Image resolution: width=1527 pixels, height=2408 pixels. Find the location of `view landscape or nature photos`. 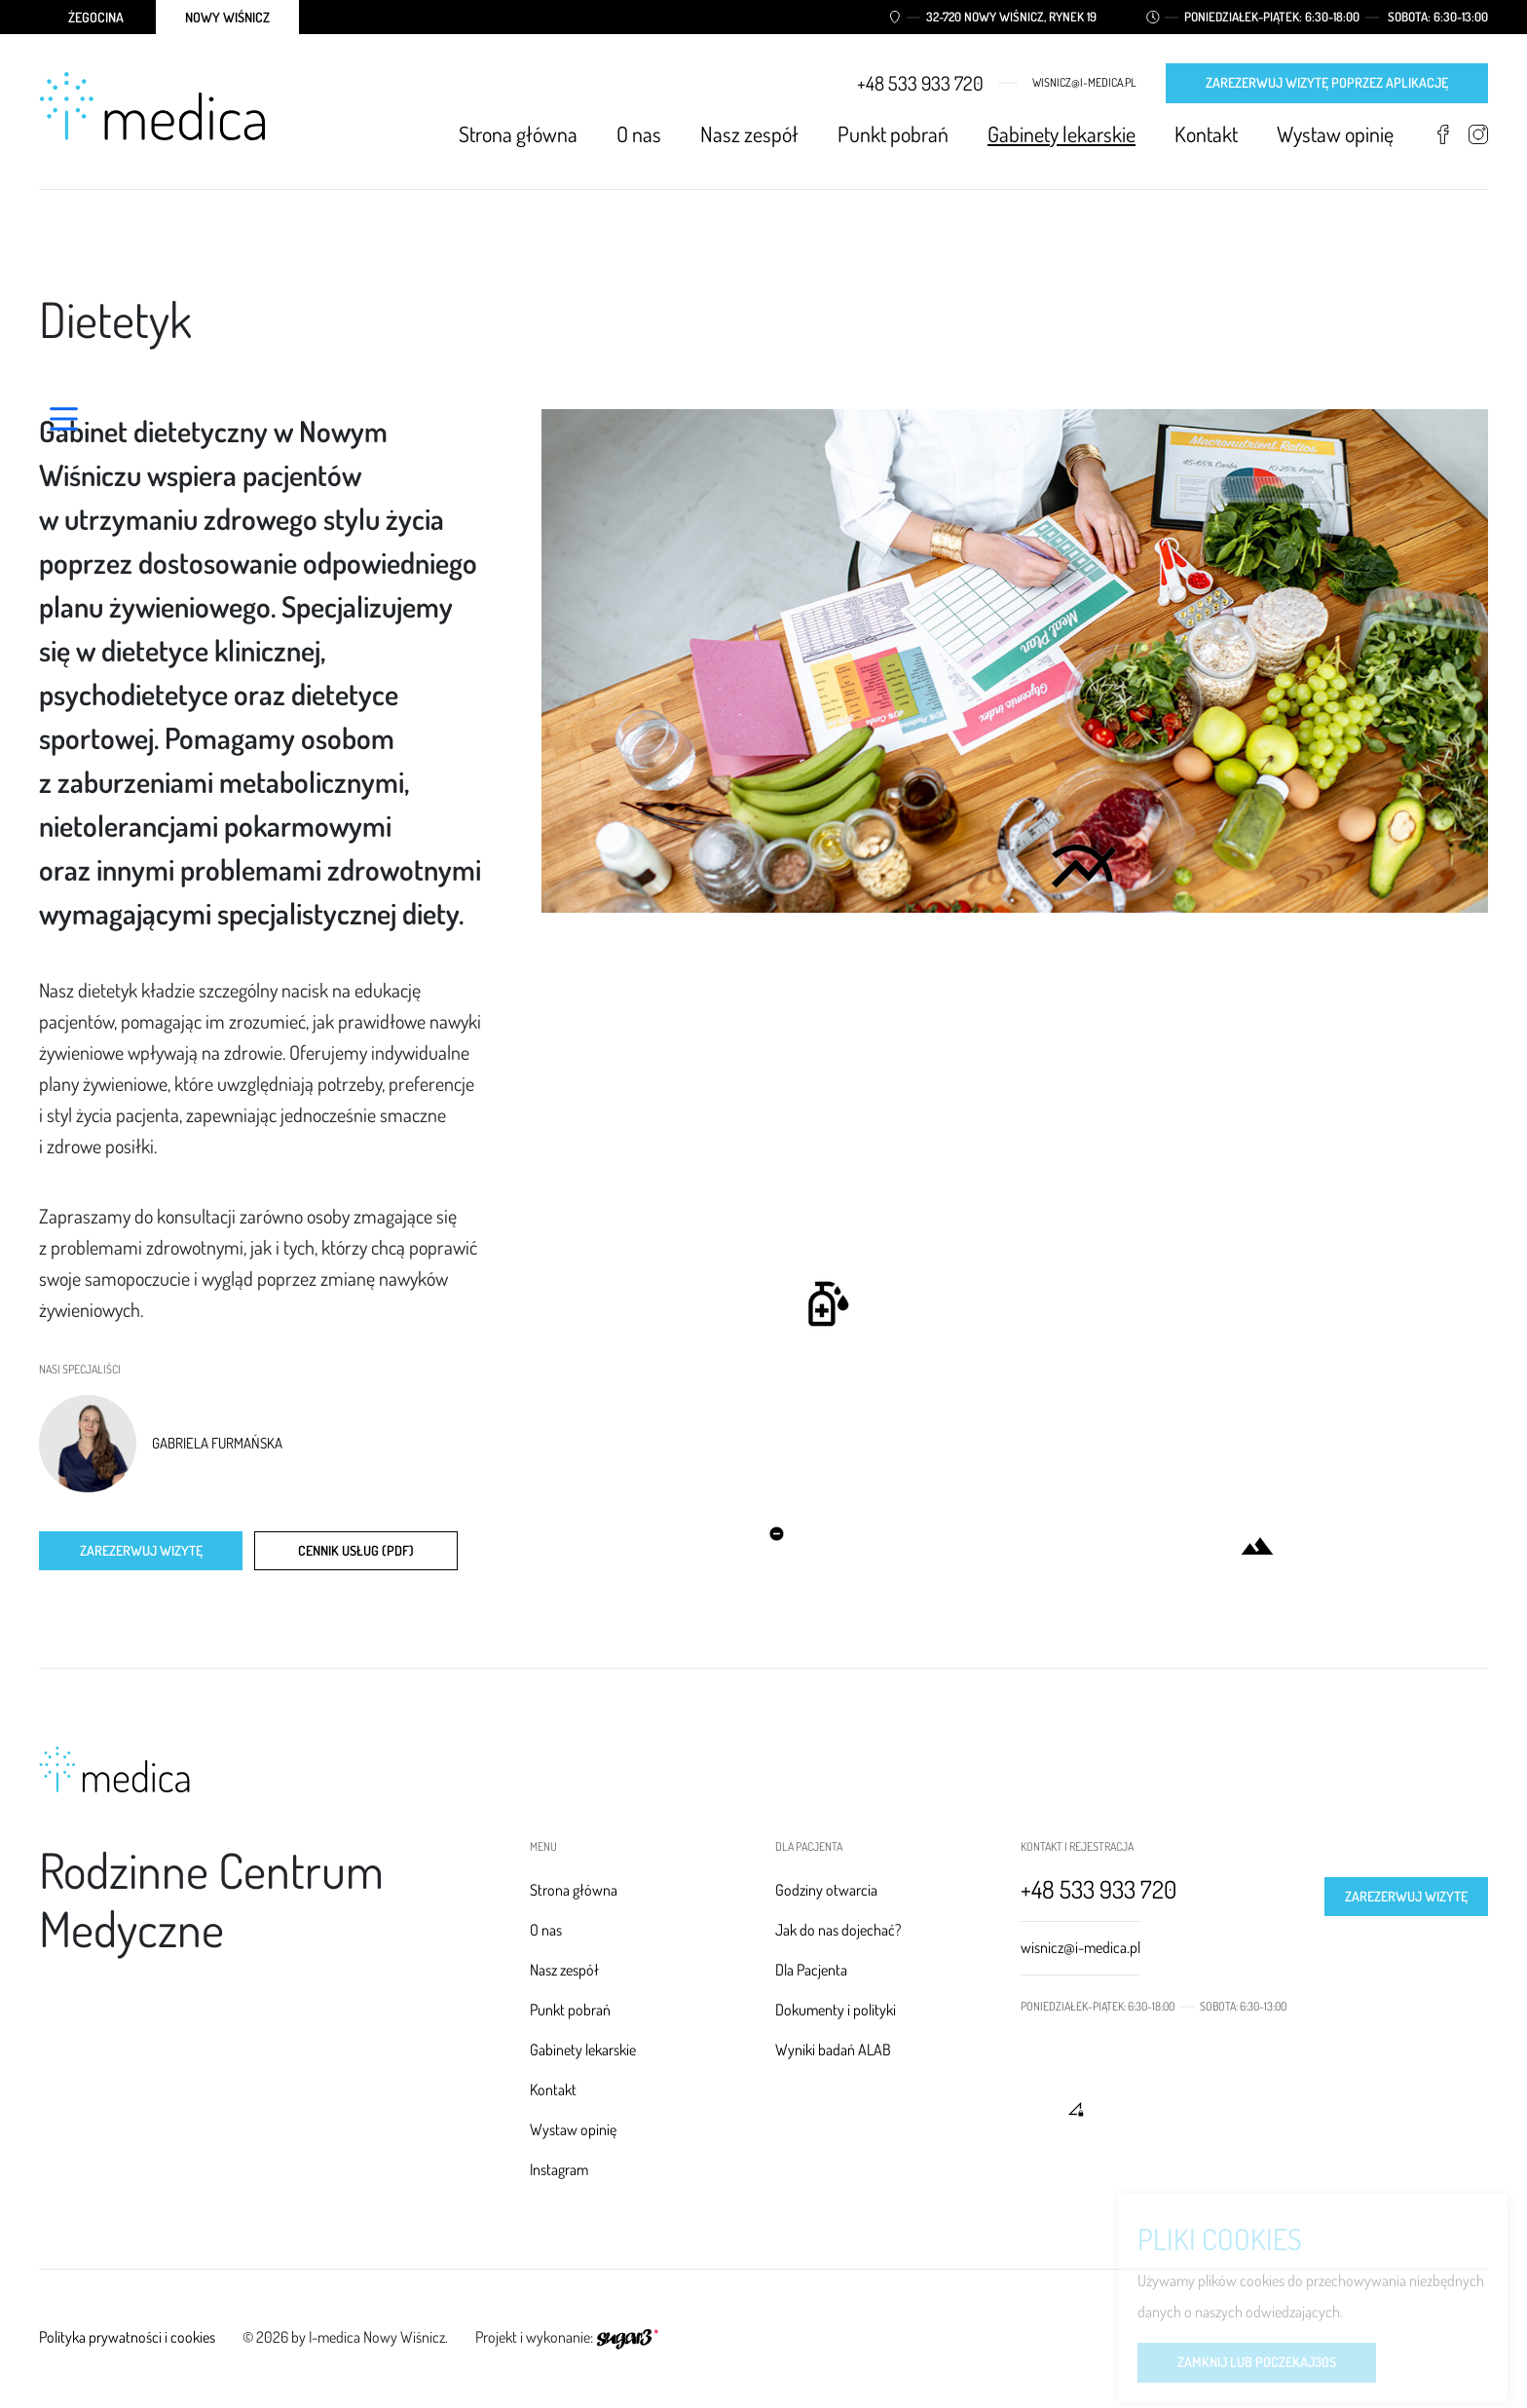

view landscape or nature photos is located at coordinates (1257, 1546).